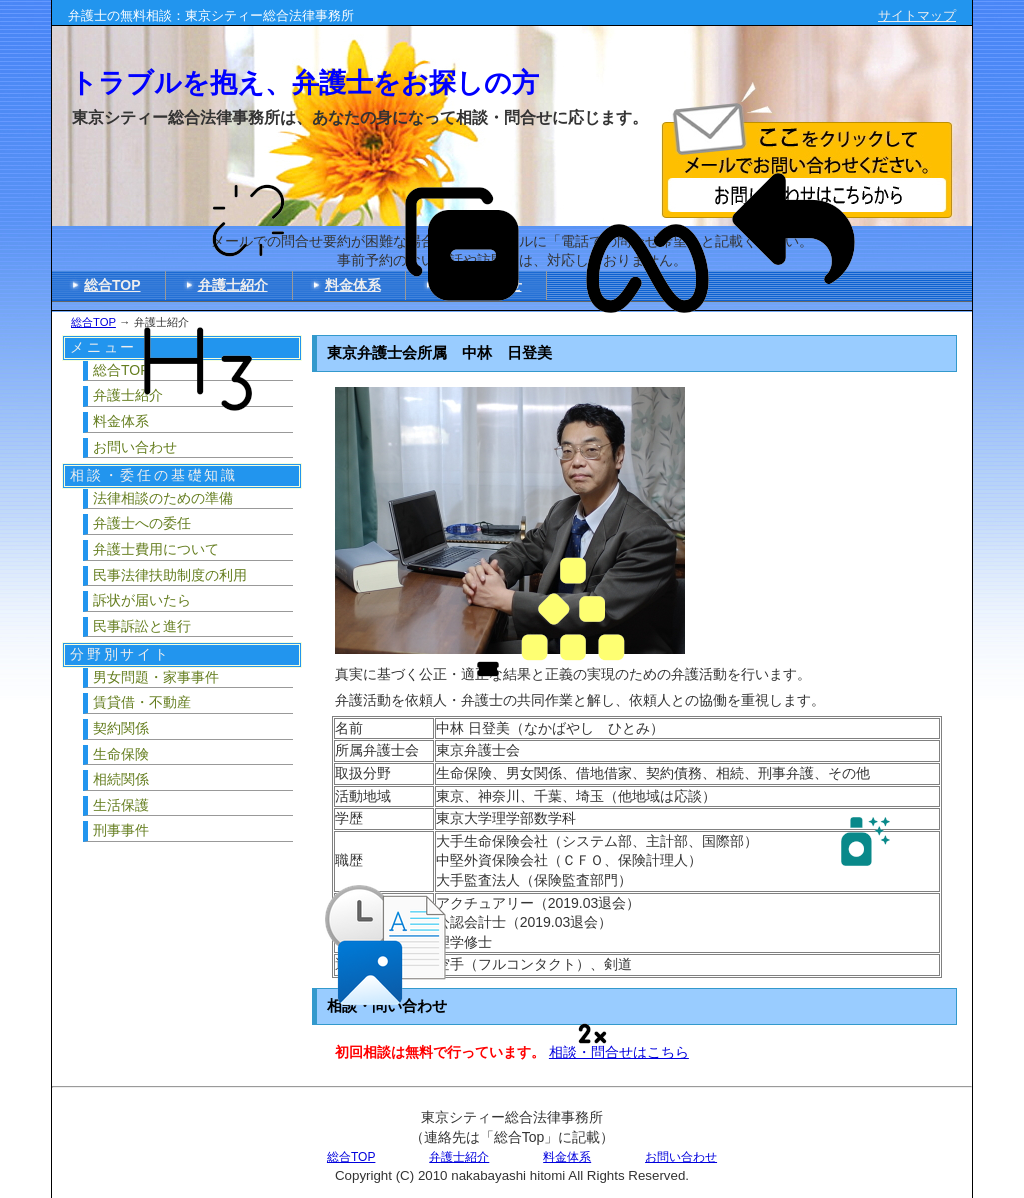 The image size is (1024, 1198). Describe the element at coordinates (488, 669) in the screenshot. I see `view your tickets or passes` at that location.